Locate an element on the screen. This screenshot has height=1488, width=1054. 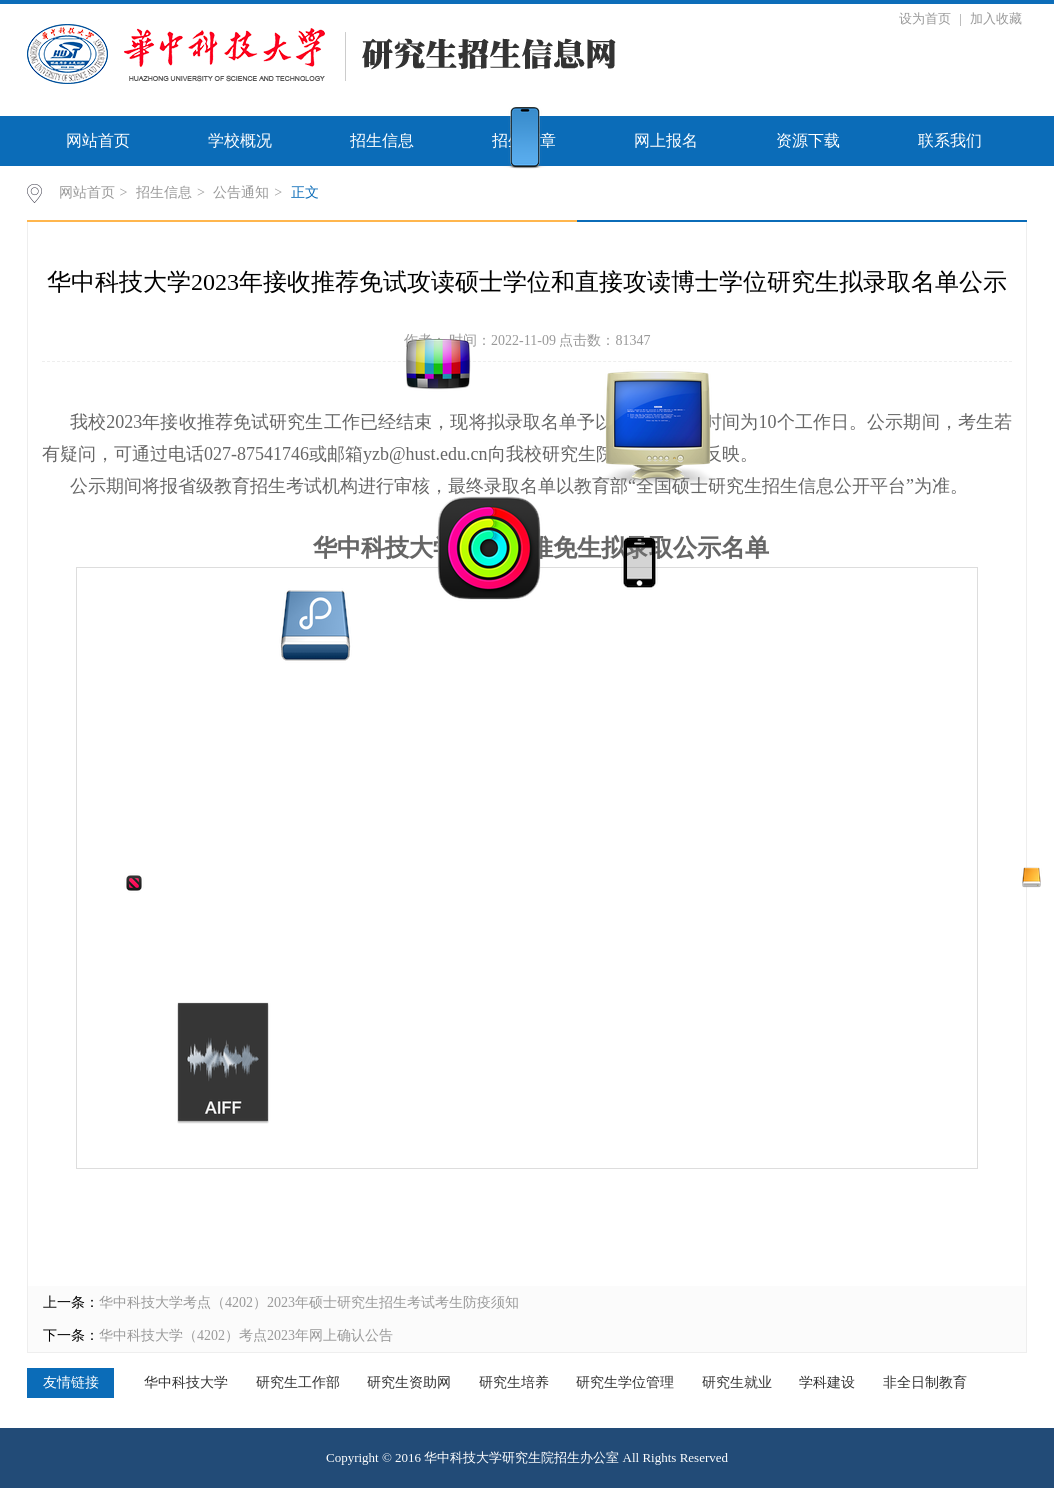
open the Apple News app is located at coordinates (134, 883).